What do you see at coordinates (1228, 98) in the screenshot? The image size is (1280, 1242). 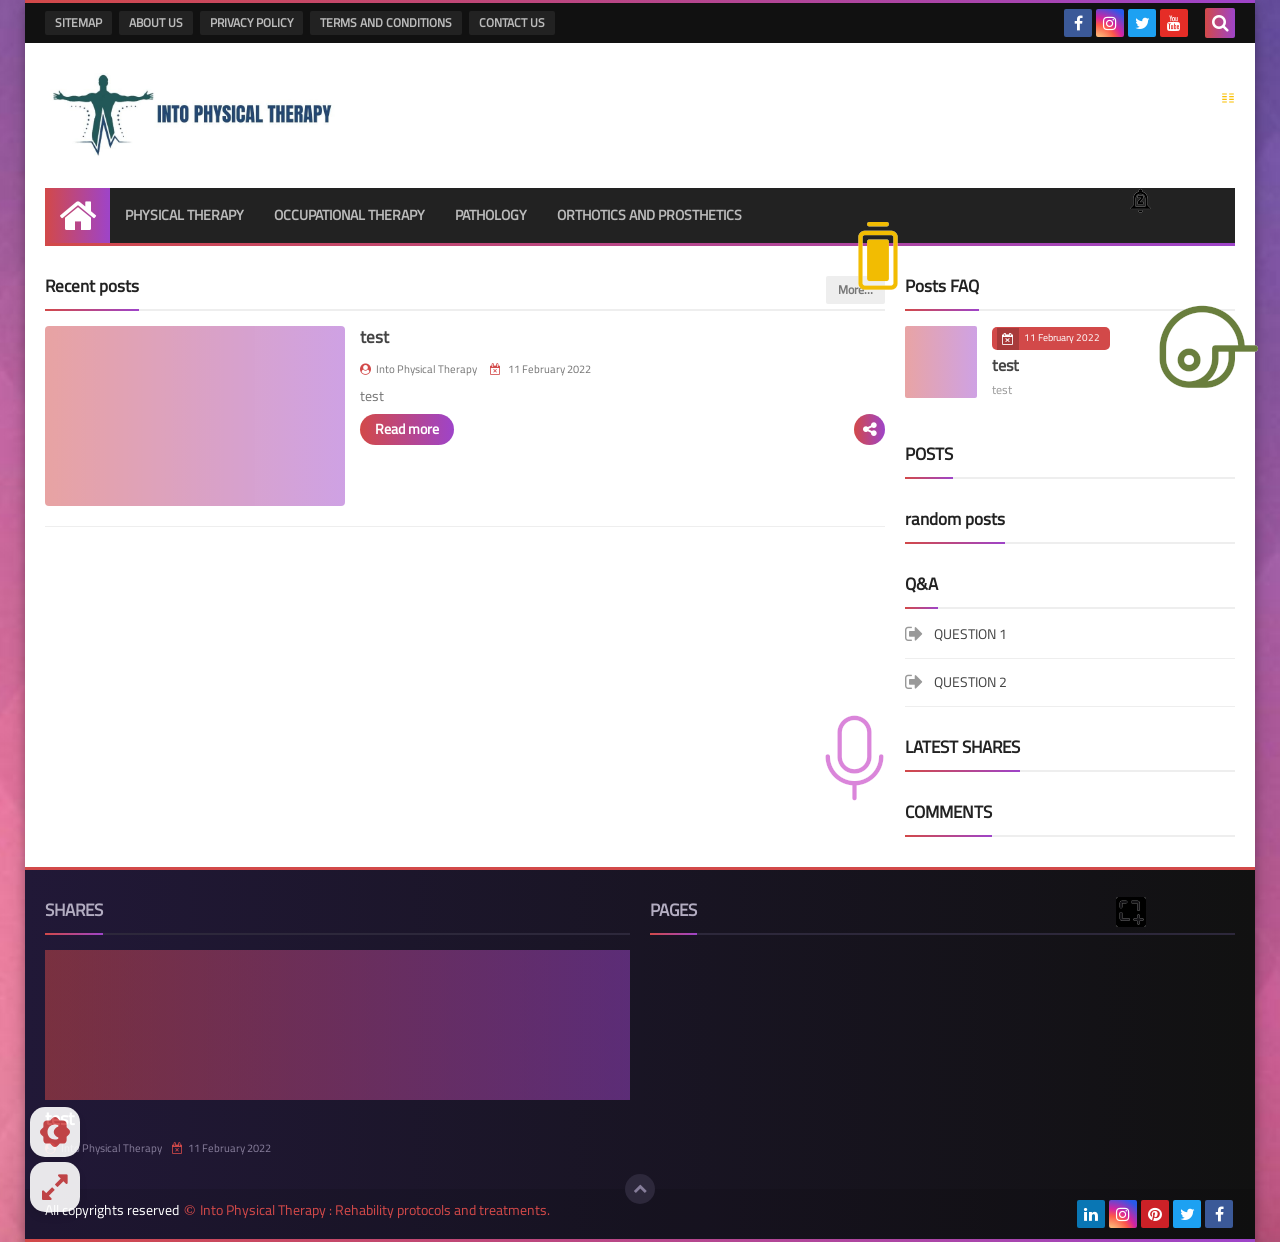 I see `switch to column view layout` at bounding box center [1228, 98].